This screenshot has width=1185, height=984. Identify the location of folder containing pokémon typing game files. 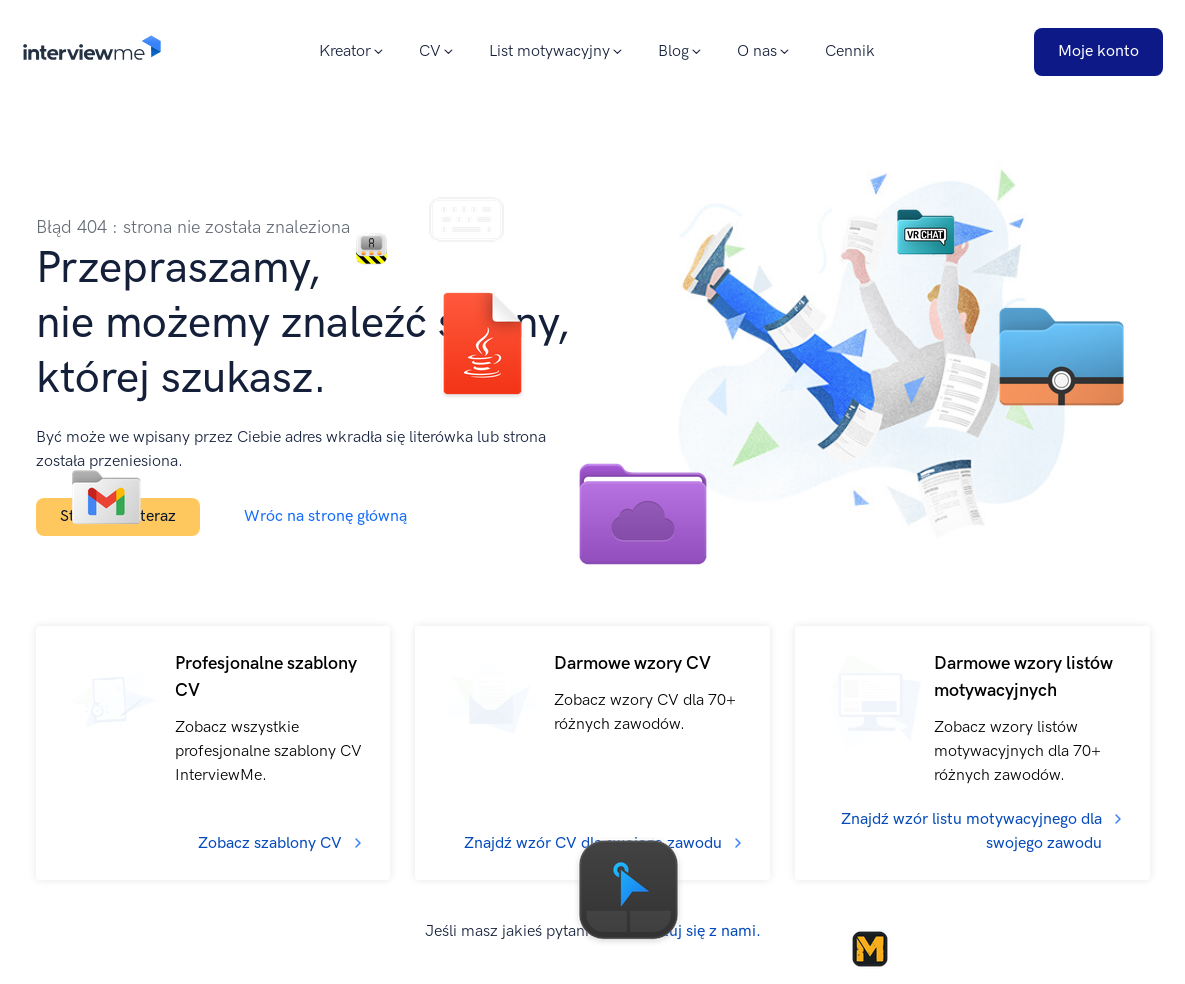
(1061, 360).